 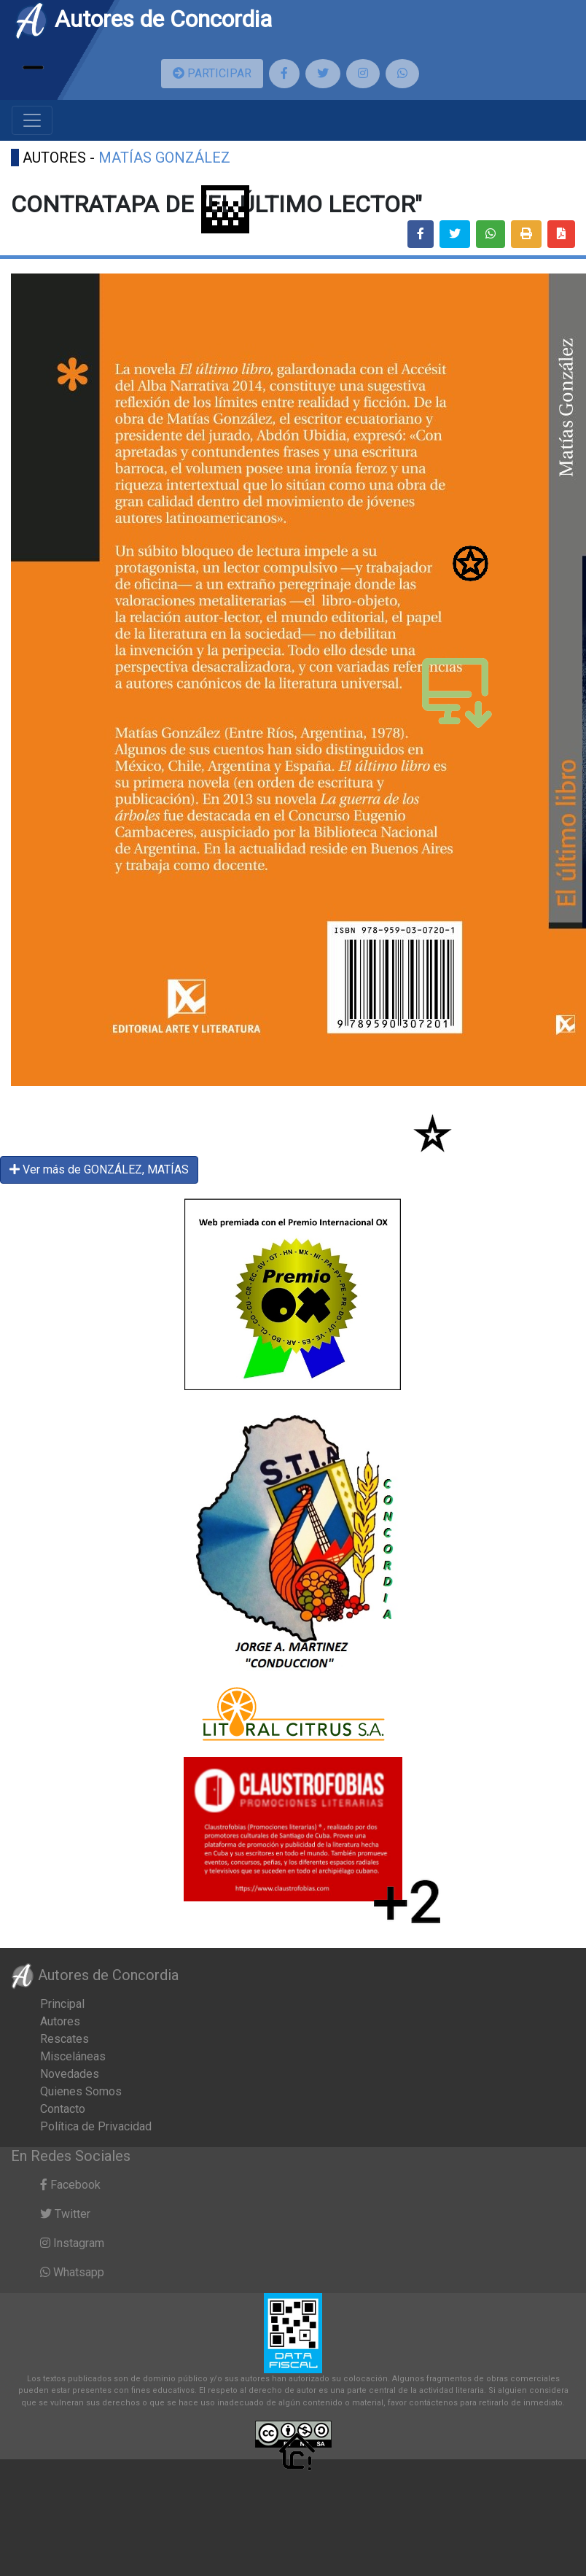 I want to click on apply a gradient effect to an image, so click(x=225, y=209).